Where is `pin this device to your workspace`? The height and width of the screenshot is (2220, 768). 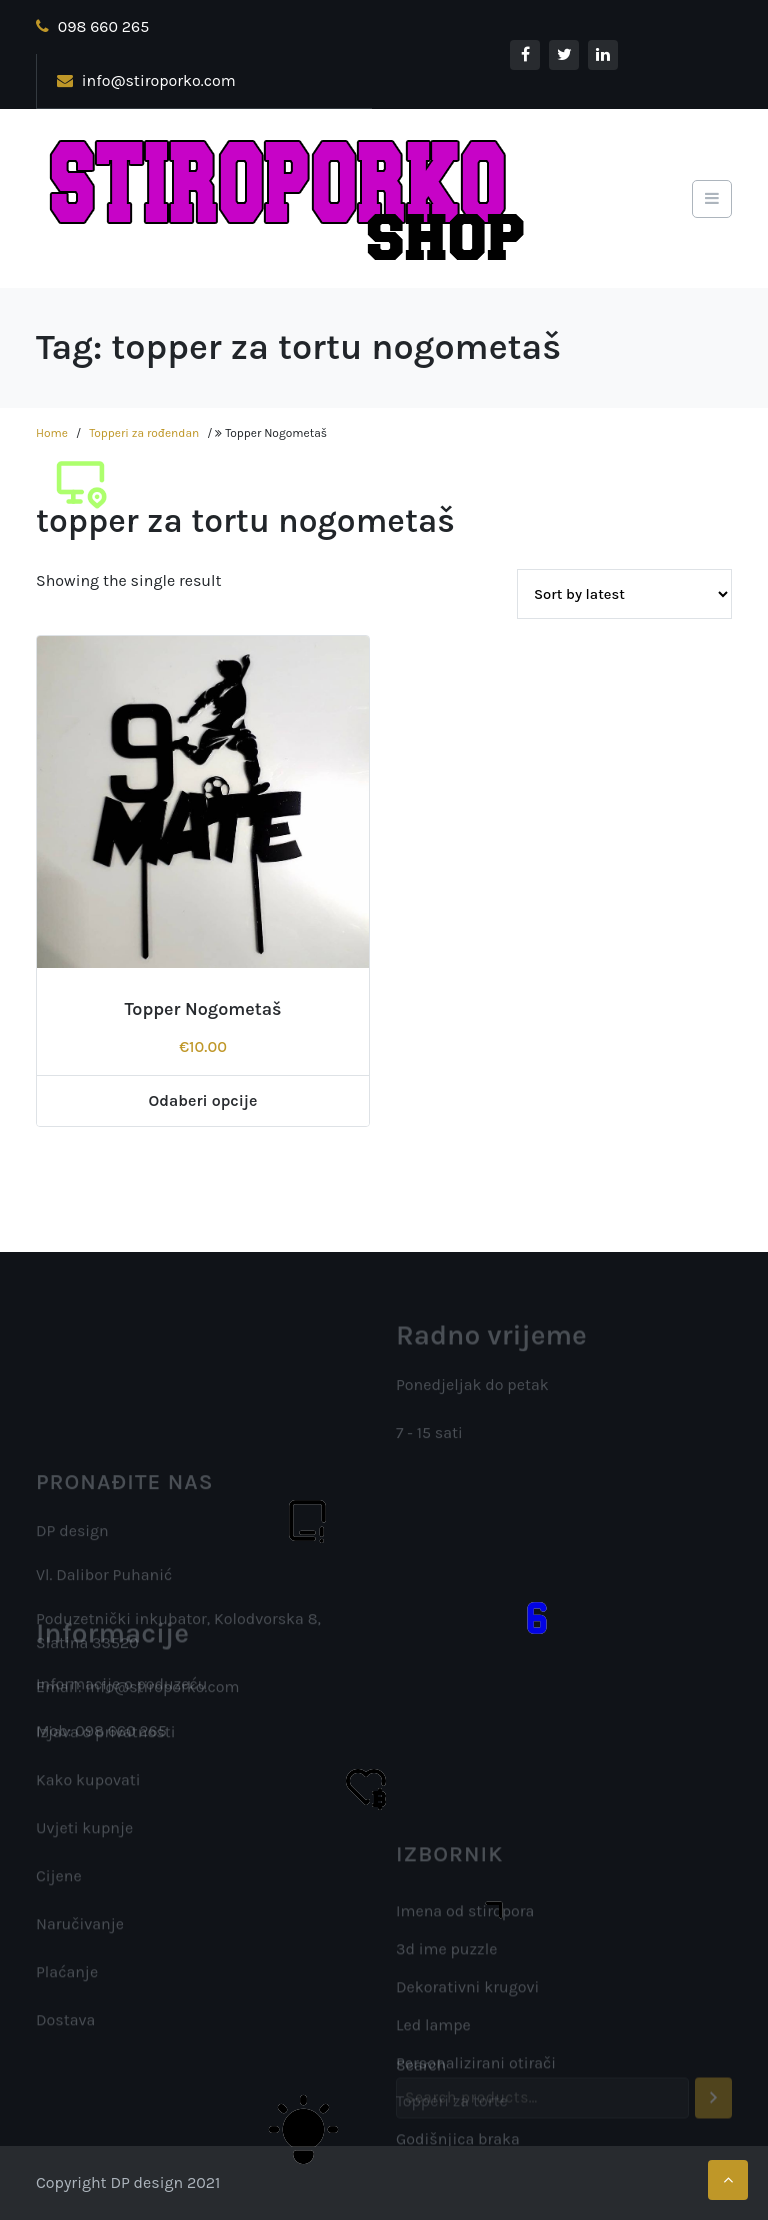 pin this device to your workspace is located at coordinates (80, 482).